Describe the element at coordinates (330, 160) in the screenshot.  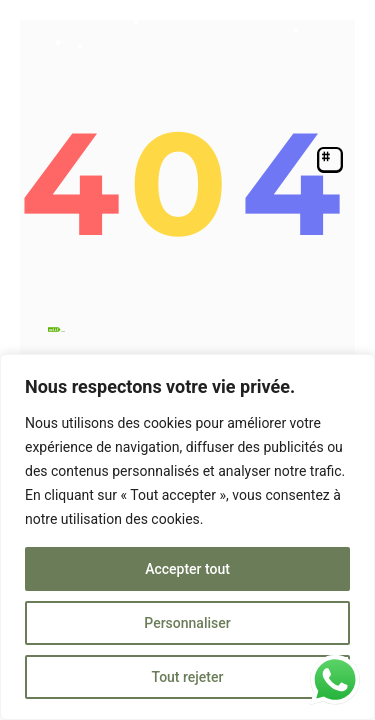
I see `open stackedit markdown editor` at that location.